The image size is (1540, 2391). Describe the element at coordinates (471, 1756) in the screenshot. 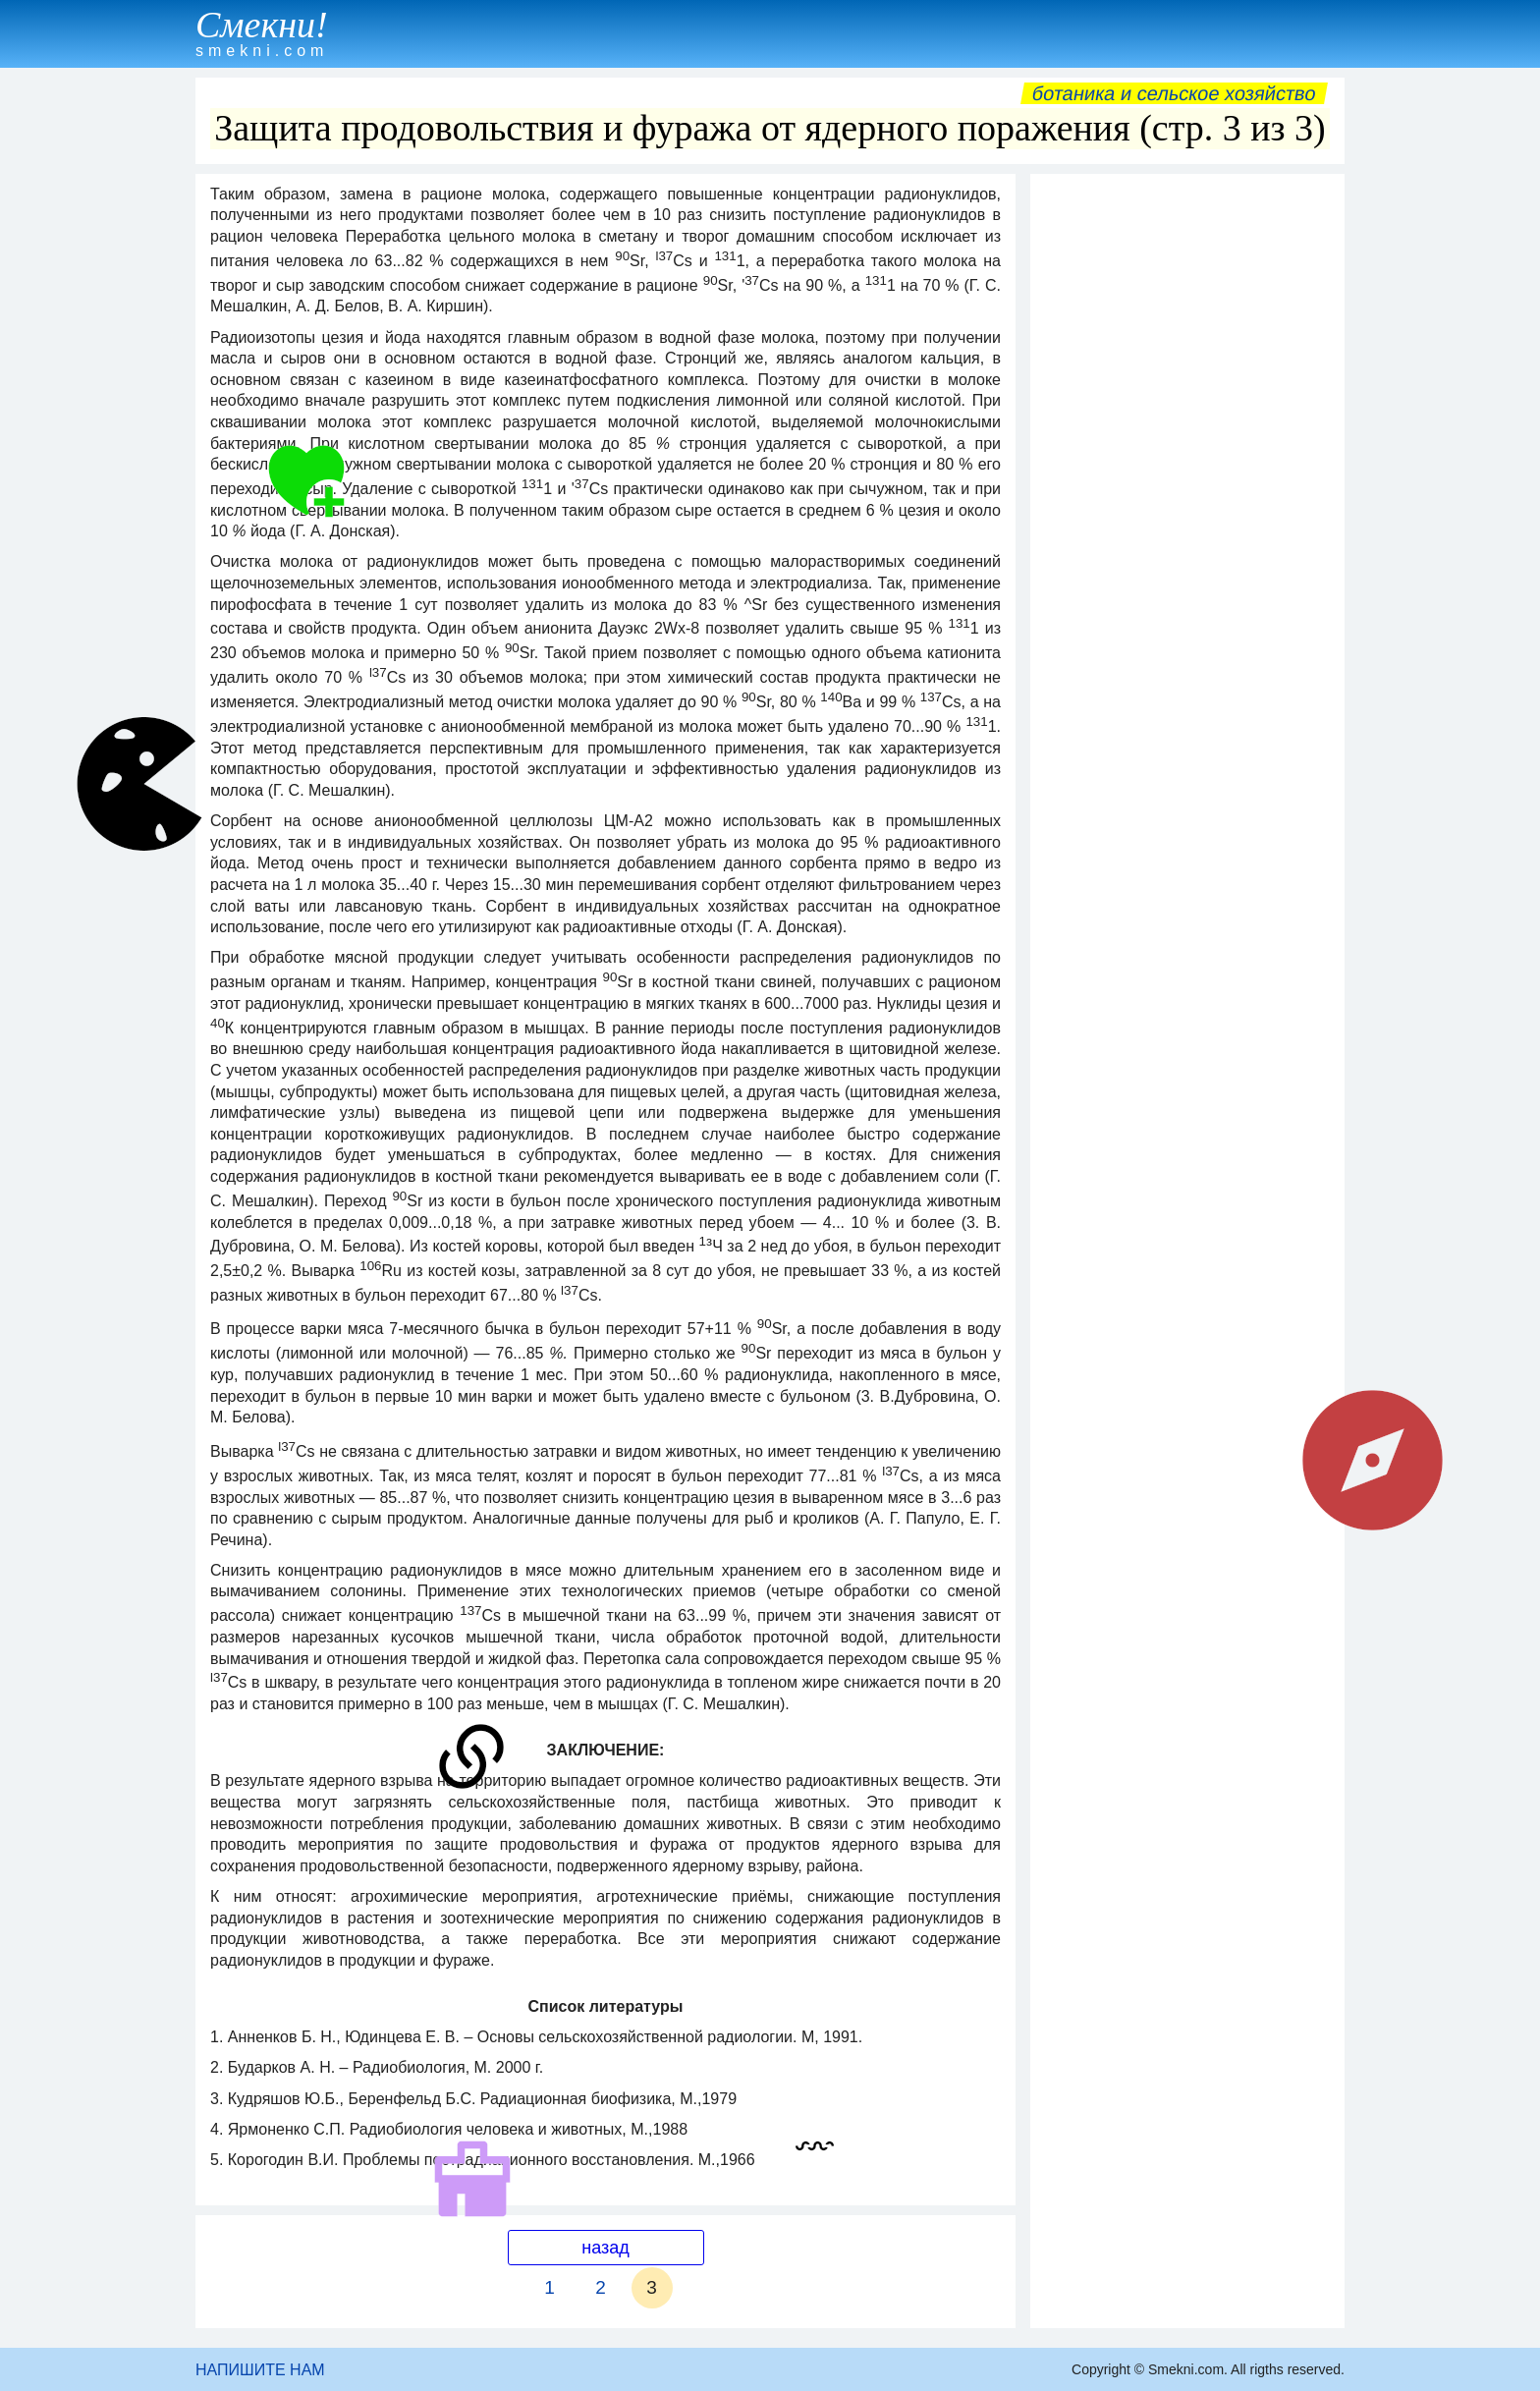

I see `view linked accounts or connections` at that location.